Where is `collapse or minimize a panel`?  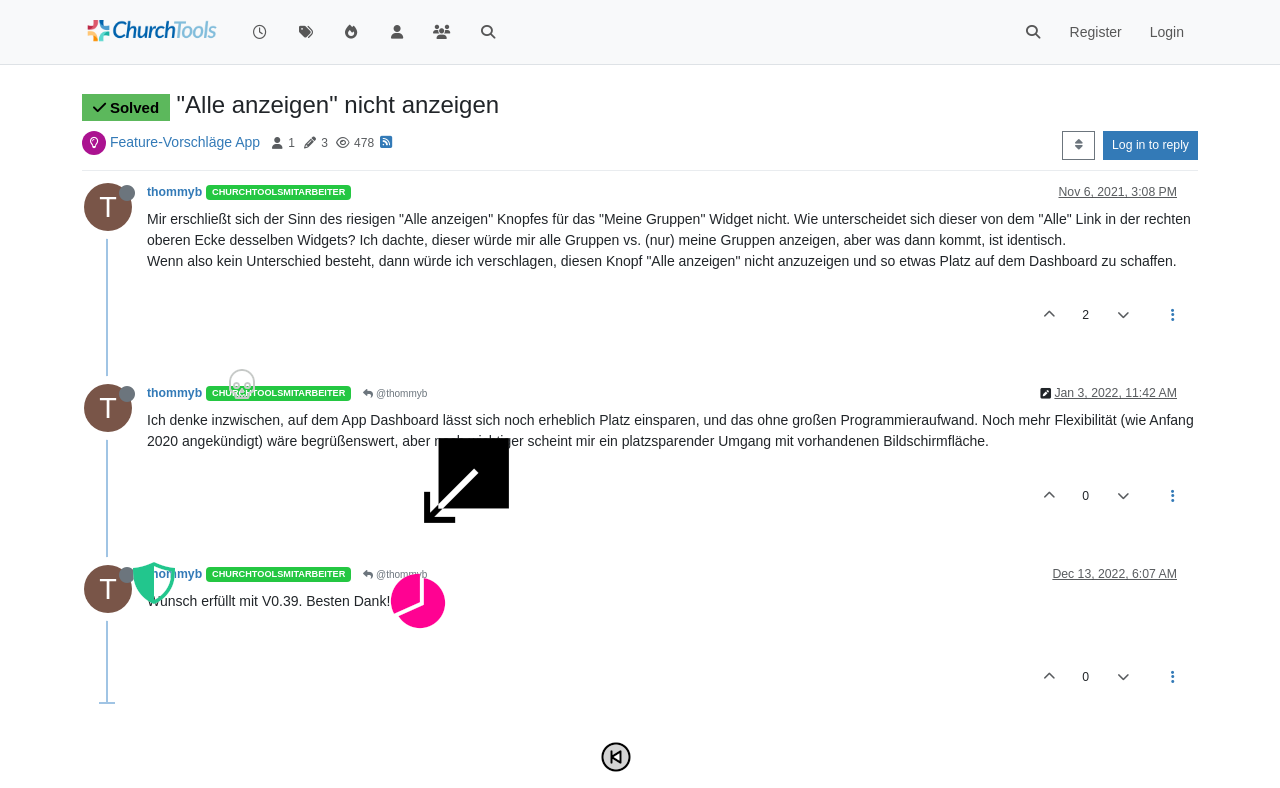 collapse or minimize a panel is located at coordinates (466, 480).